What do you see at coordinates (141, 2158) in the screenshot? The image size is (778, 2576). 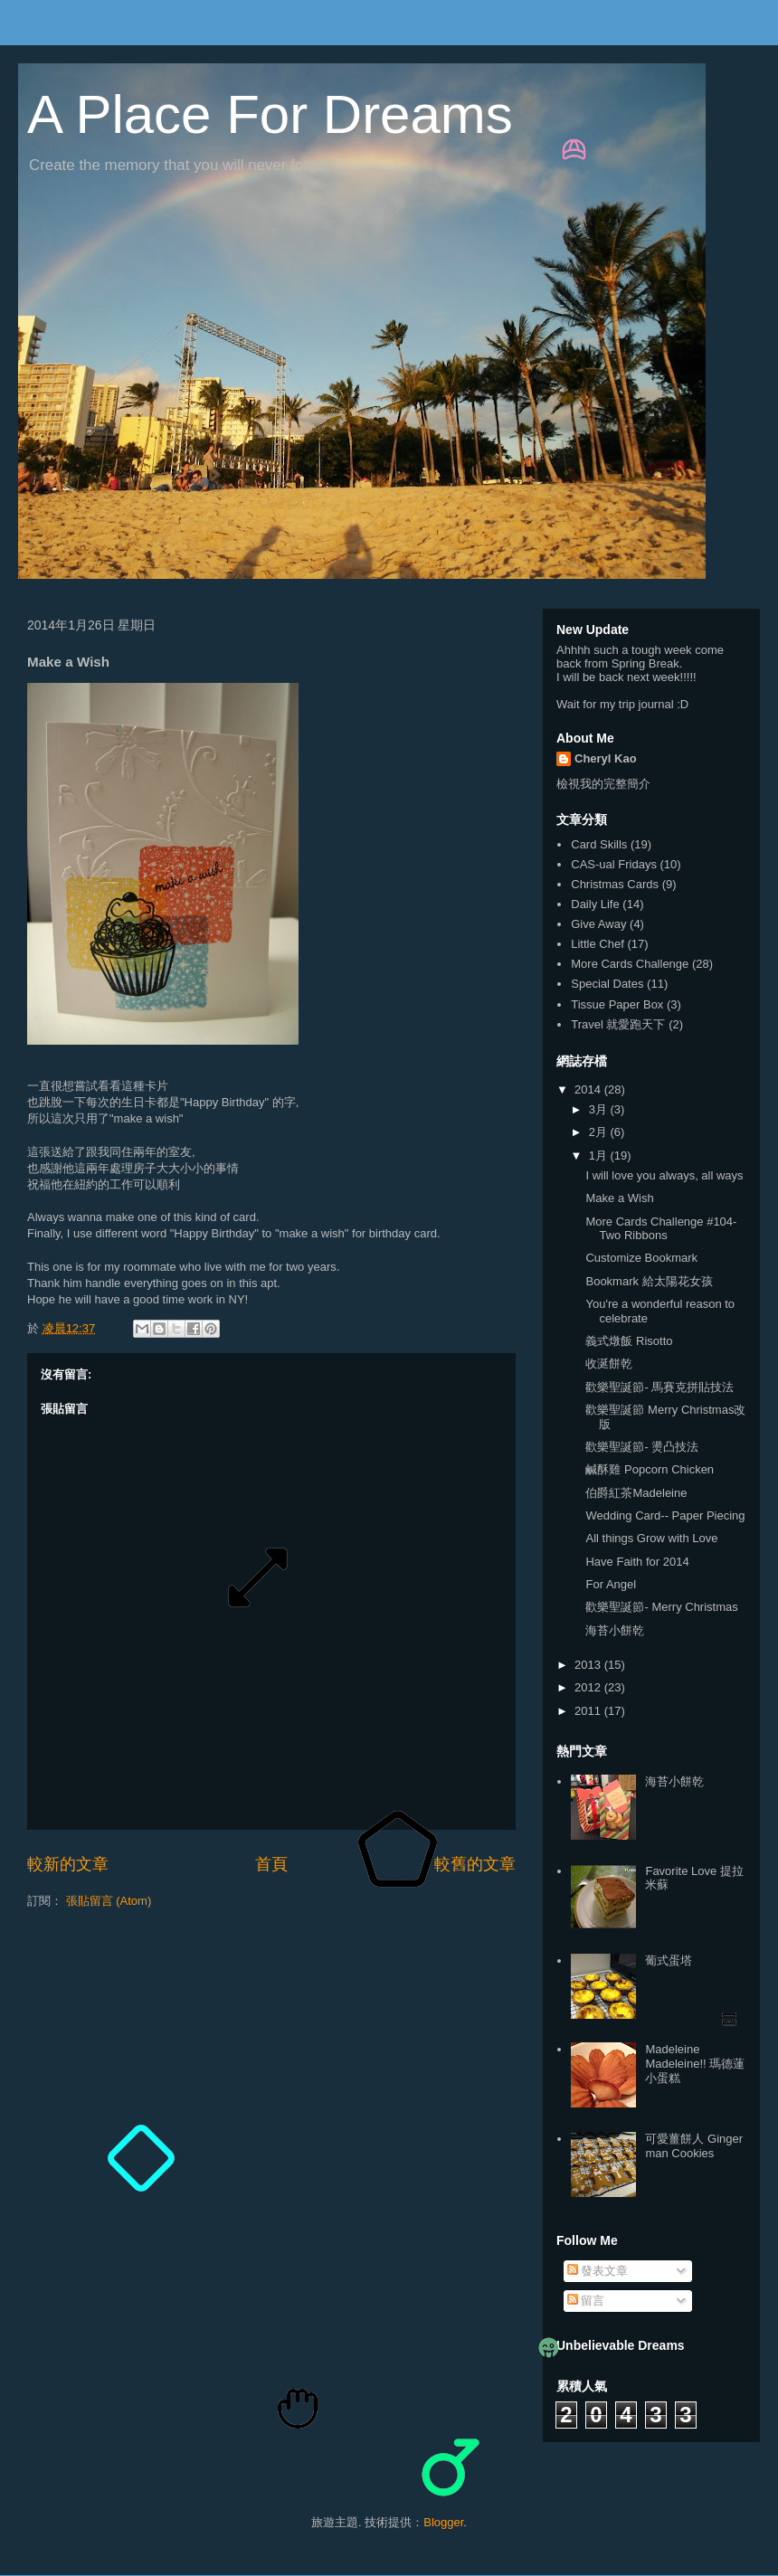 I see `indicates a diamond or rhombus shape element` at bounding box center [141, 2158].